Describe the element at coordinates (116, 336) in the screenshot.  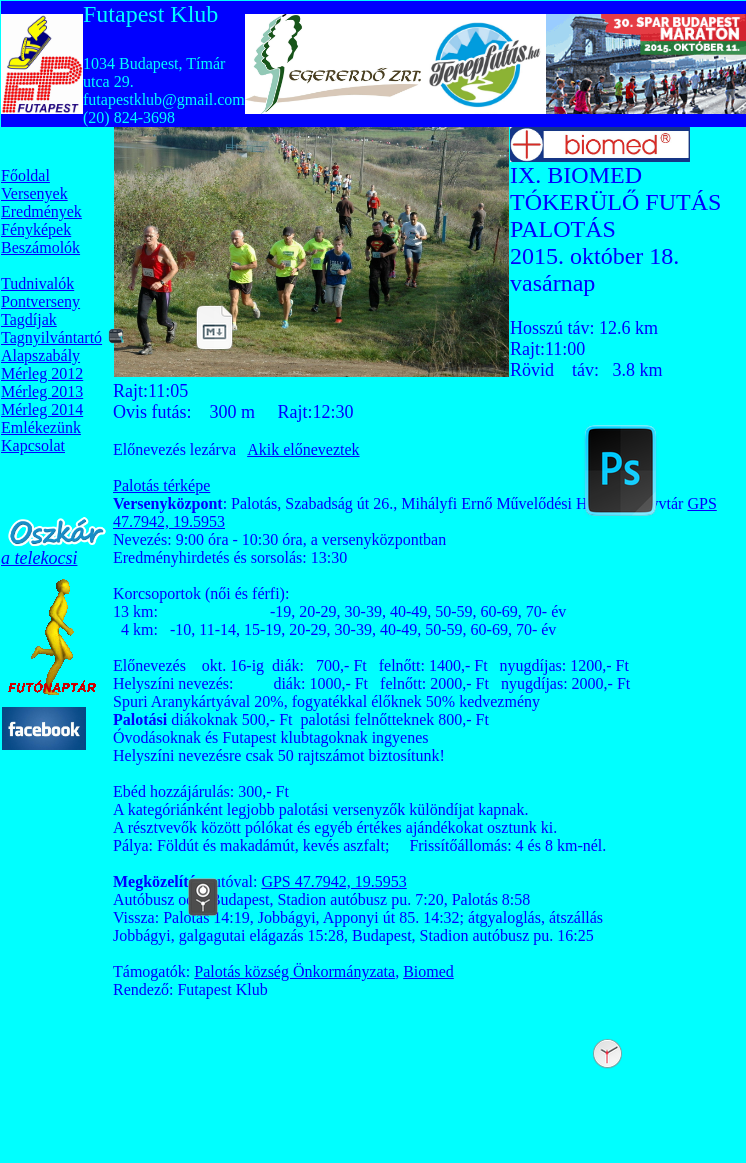
I see `open AdwSteamGtk to customize Steam's appearance` at that location.